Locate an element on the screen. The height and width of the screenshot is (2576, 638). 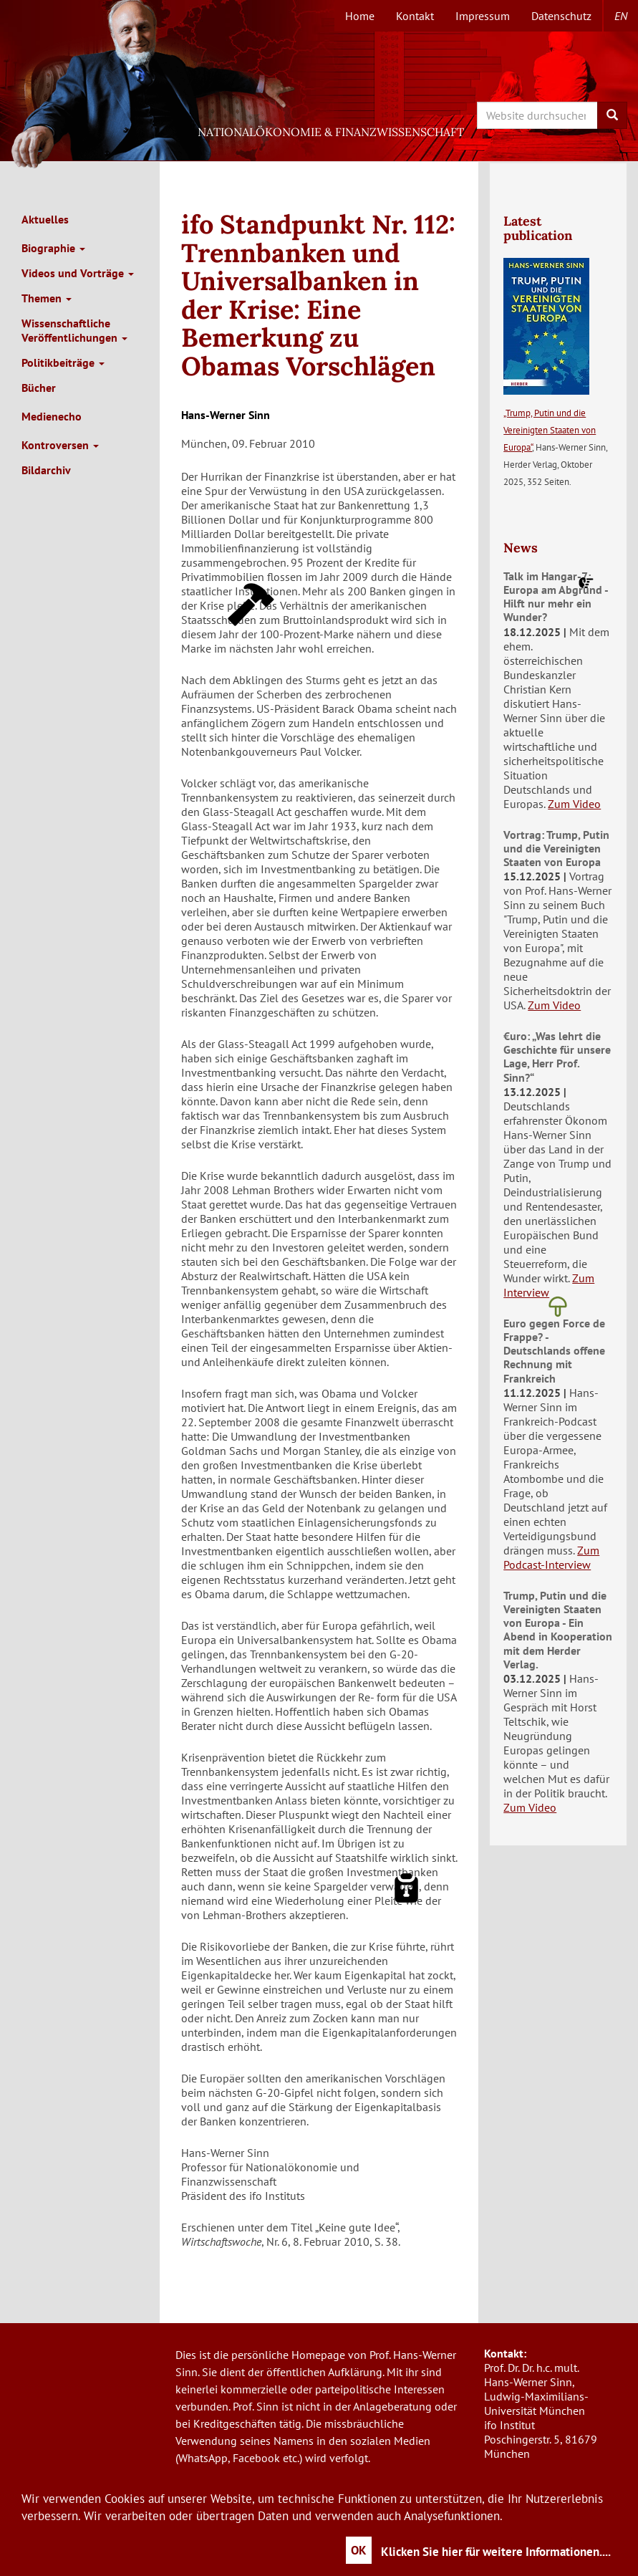
browse fungi or mushroom identification is located at coordinates (558, 1307).